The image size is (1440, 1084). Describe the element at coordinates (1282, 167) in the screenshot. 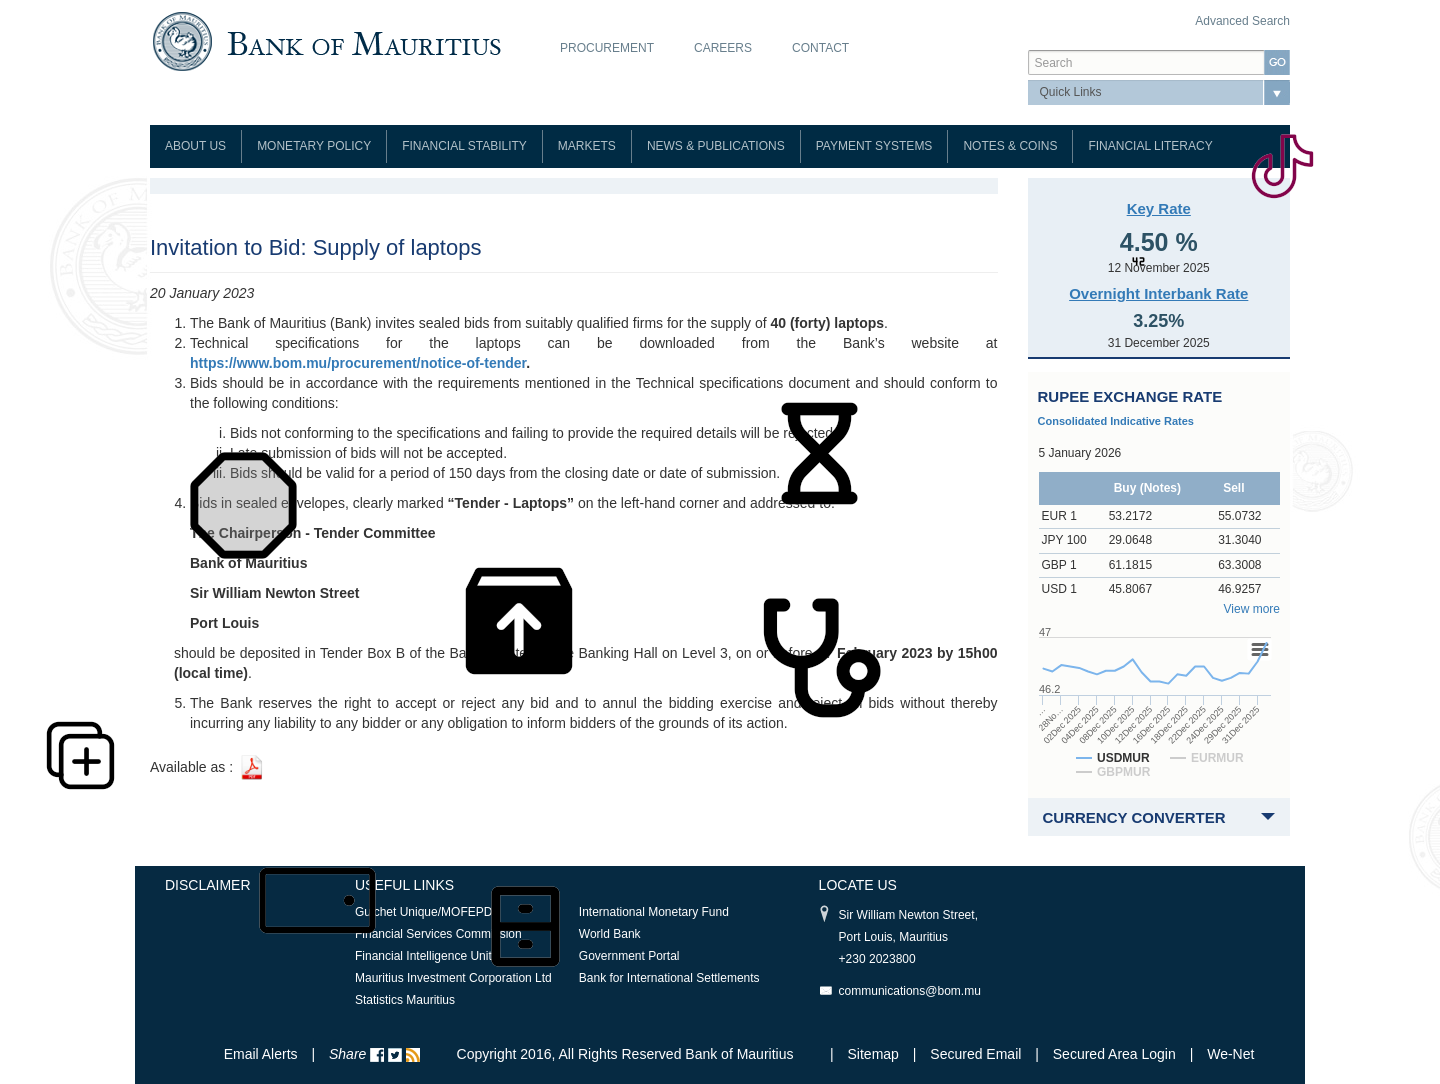

I see `open the TikTok app` at that location.